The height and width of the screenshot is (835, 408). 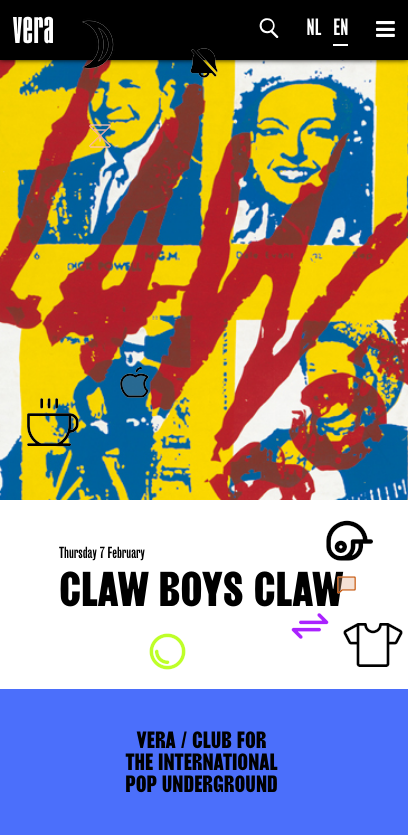 I want to click on mute notifications, so click(x=204, y=63).